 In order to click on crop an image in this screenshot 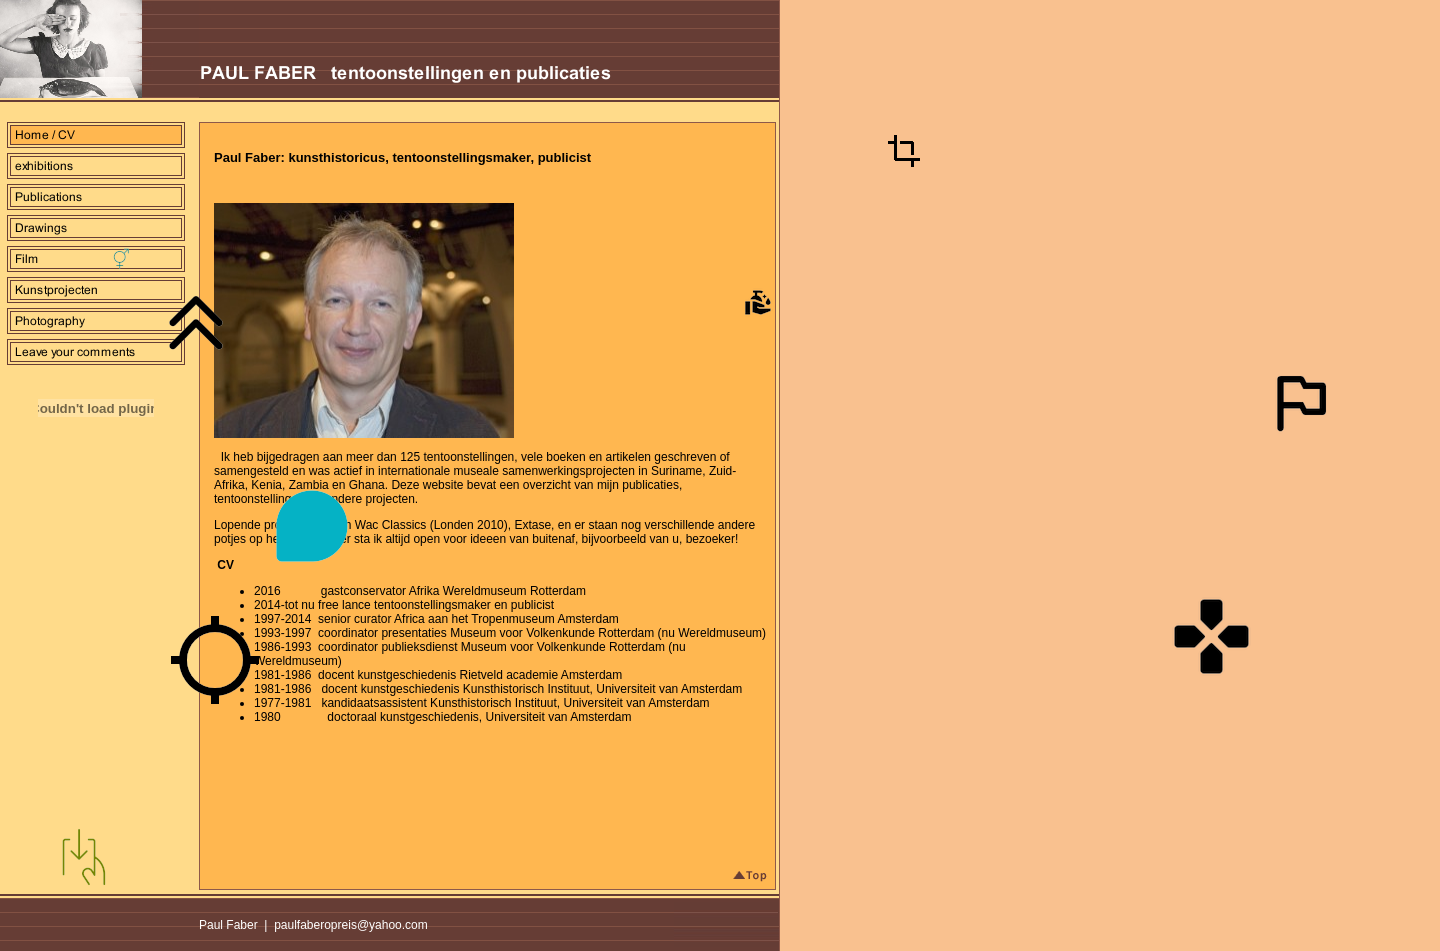, I will do `click(904, 151)`.